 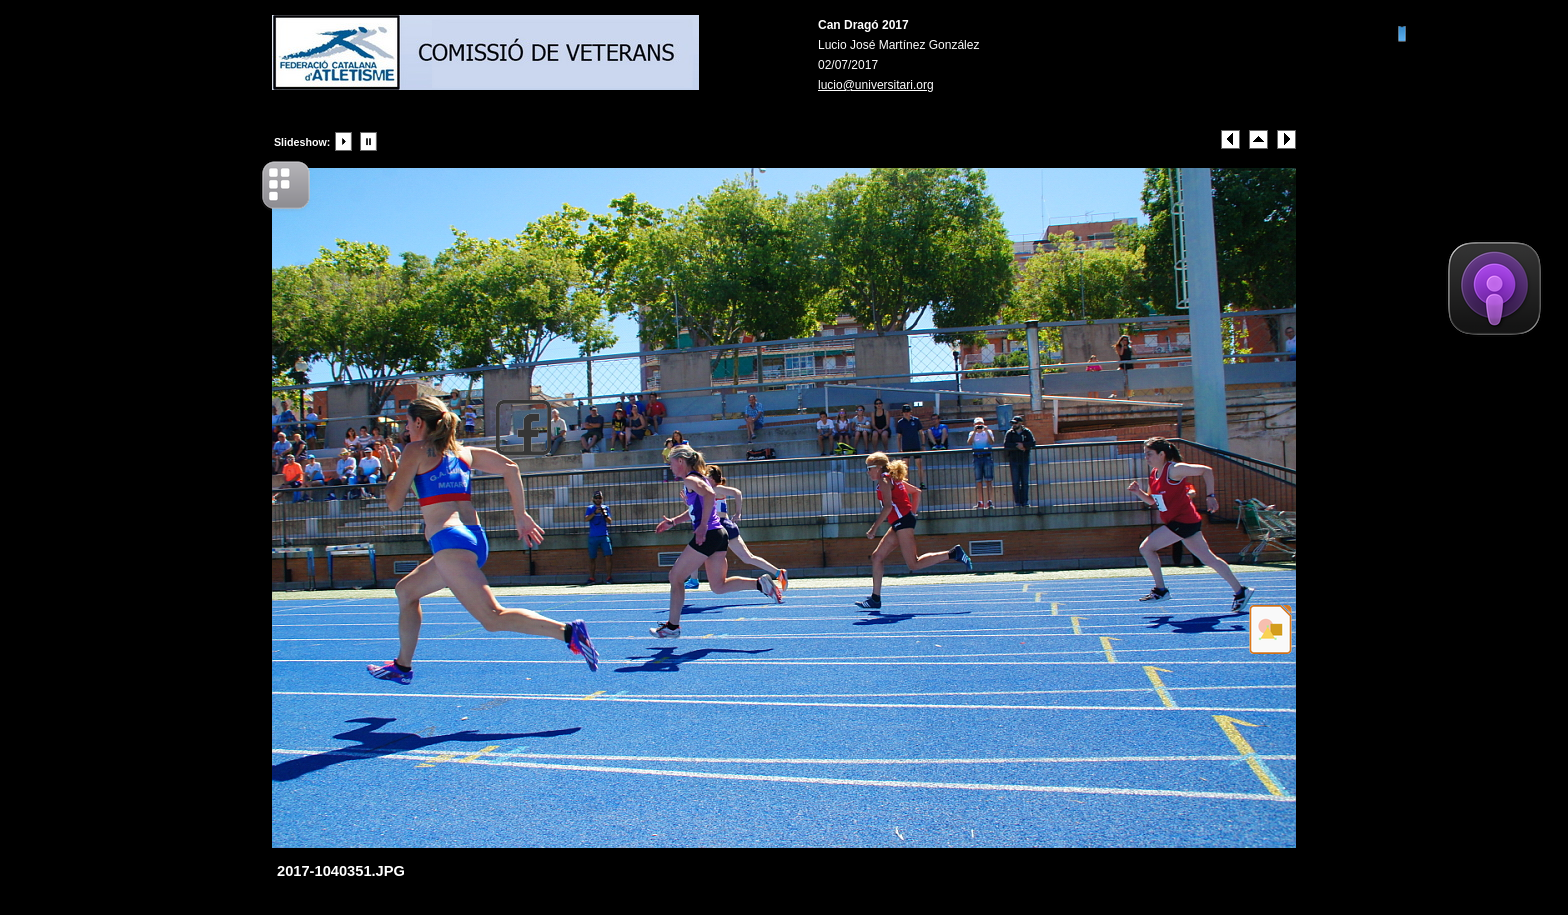 What do you see at coordinates (286, 186) in the screenshot?
I see `open xfdashboard application overview` at bounding box center [286, 186].